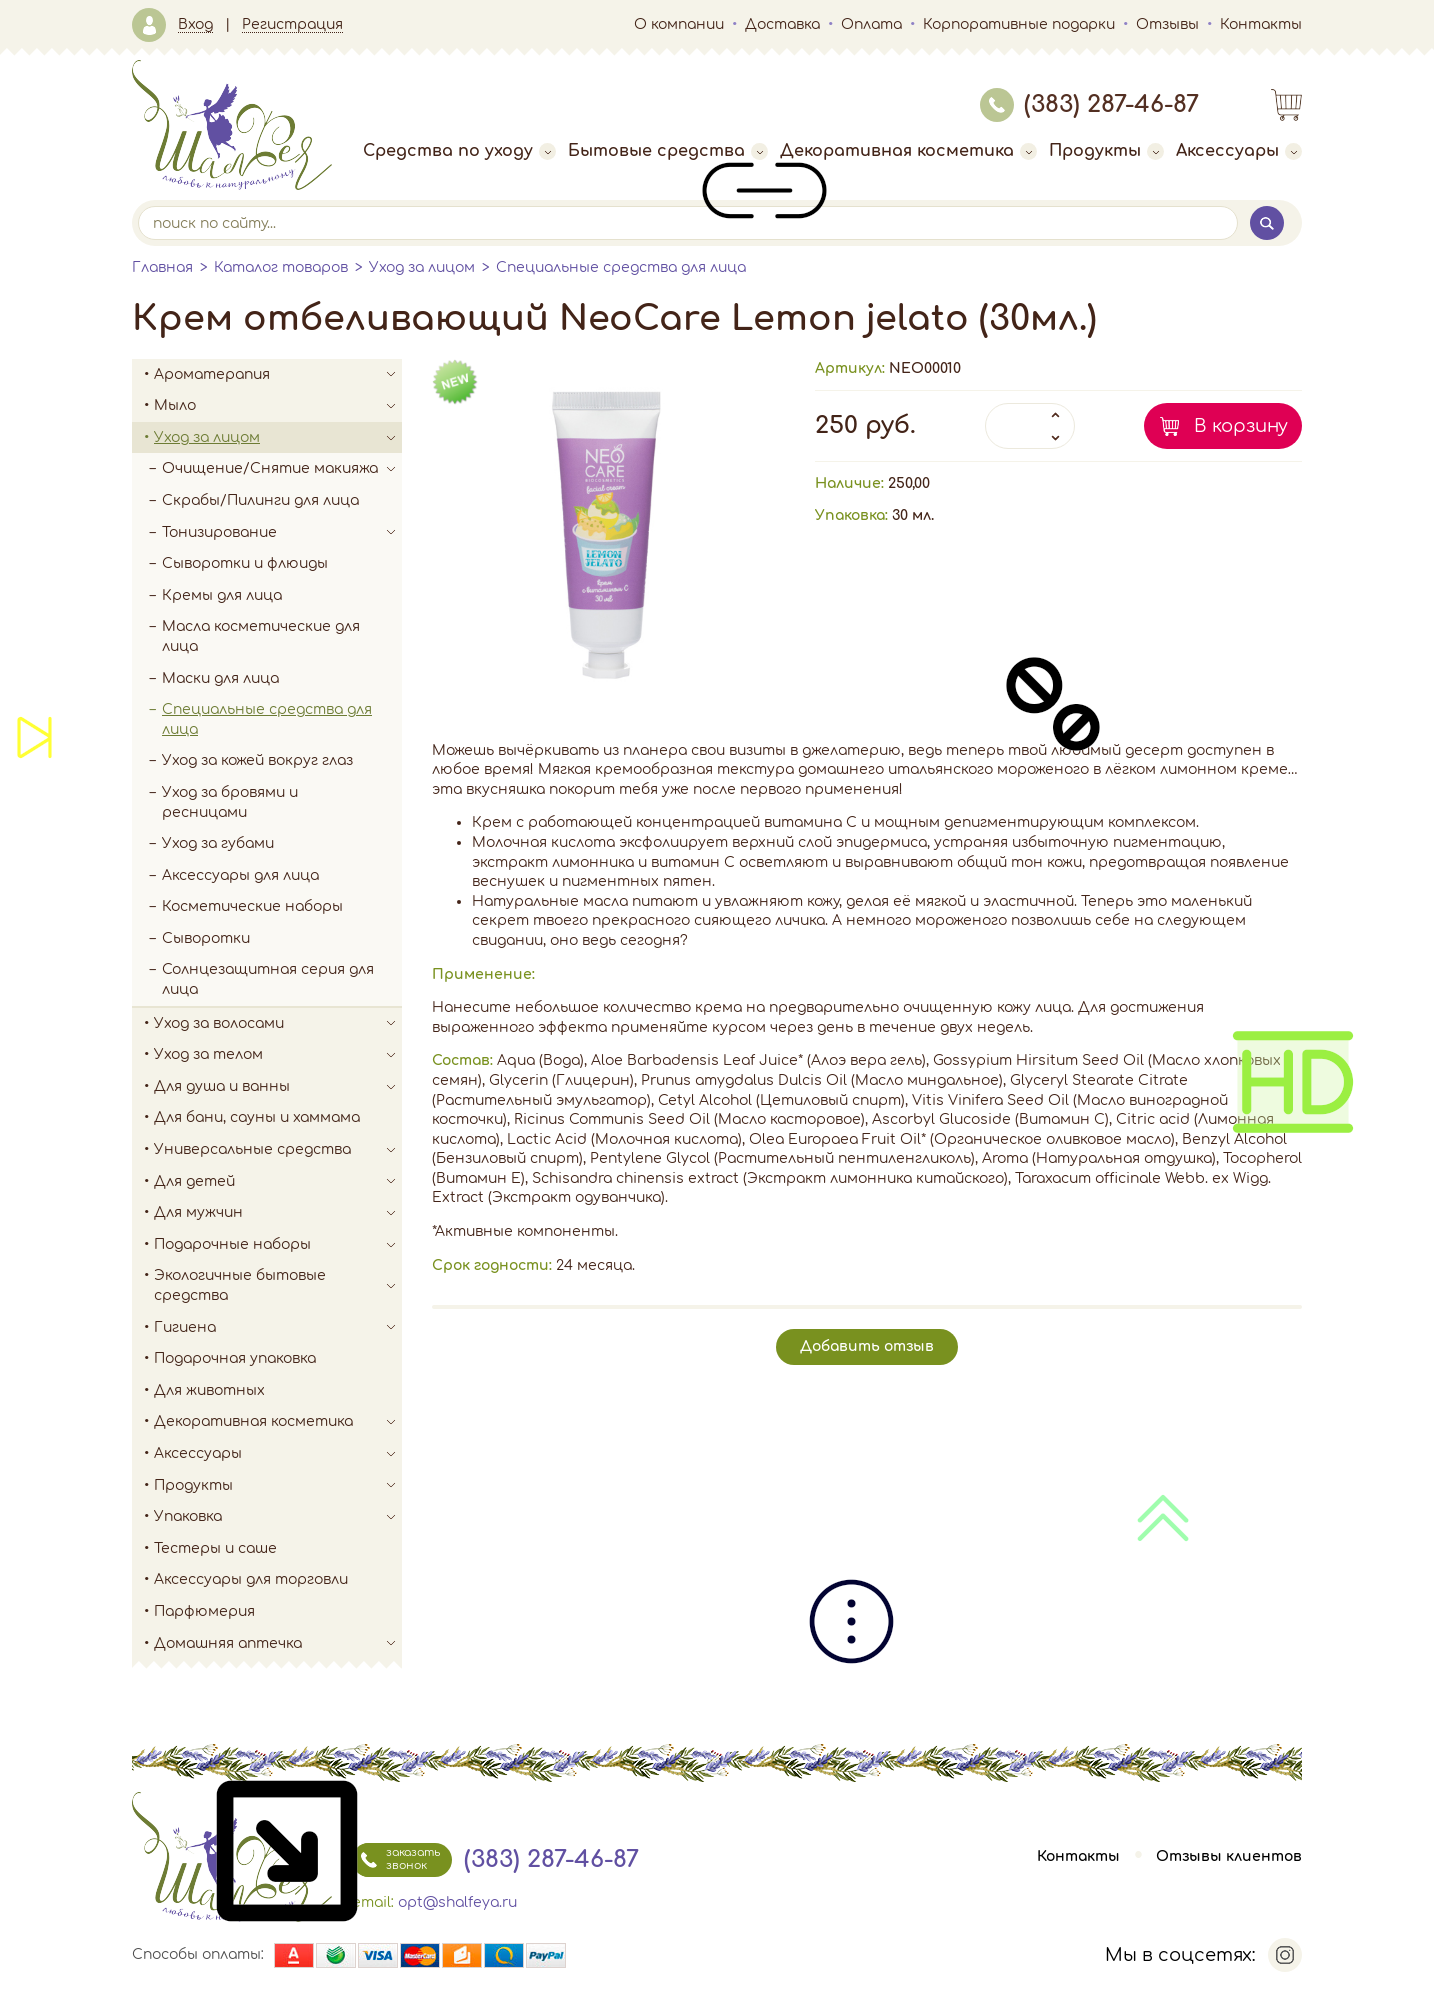 The width and height of the screenshot is (1434, 2002). What do you see at coordinates (1163, 1518) in the screenshot?
I see `scroll to top of page` at bounding box center [1163, 1518].